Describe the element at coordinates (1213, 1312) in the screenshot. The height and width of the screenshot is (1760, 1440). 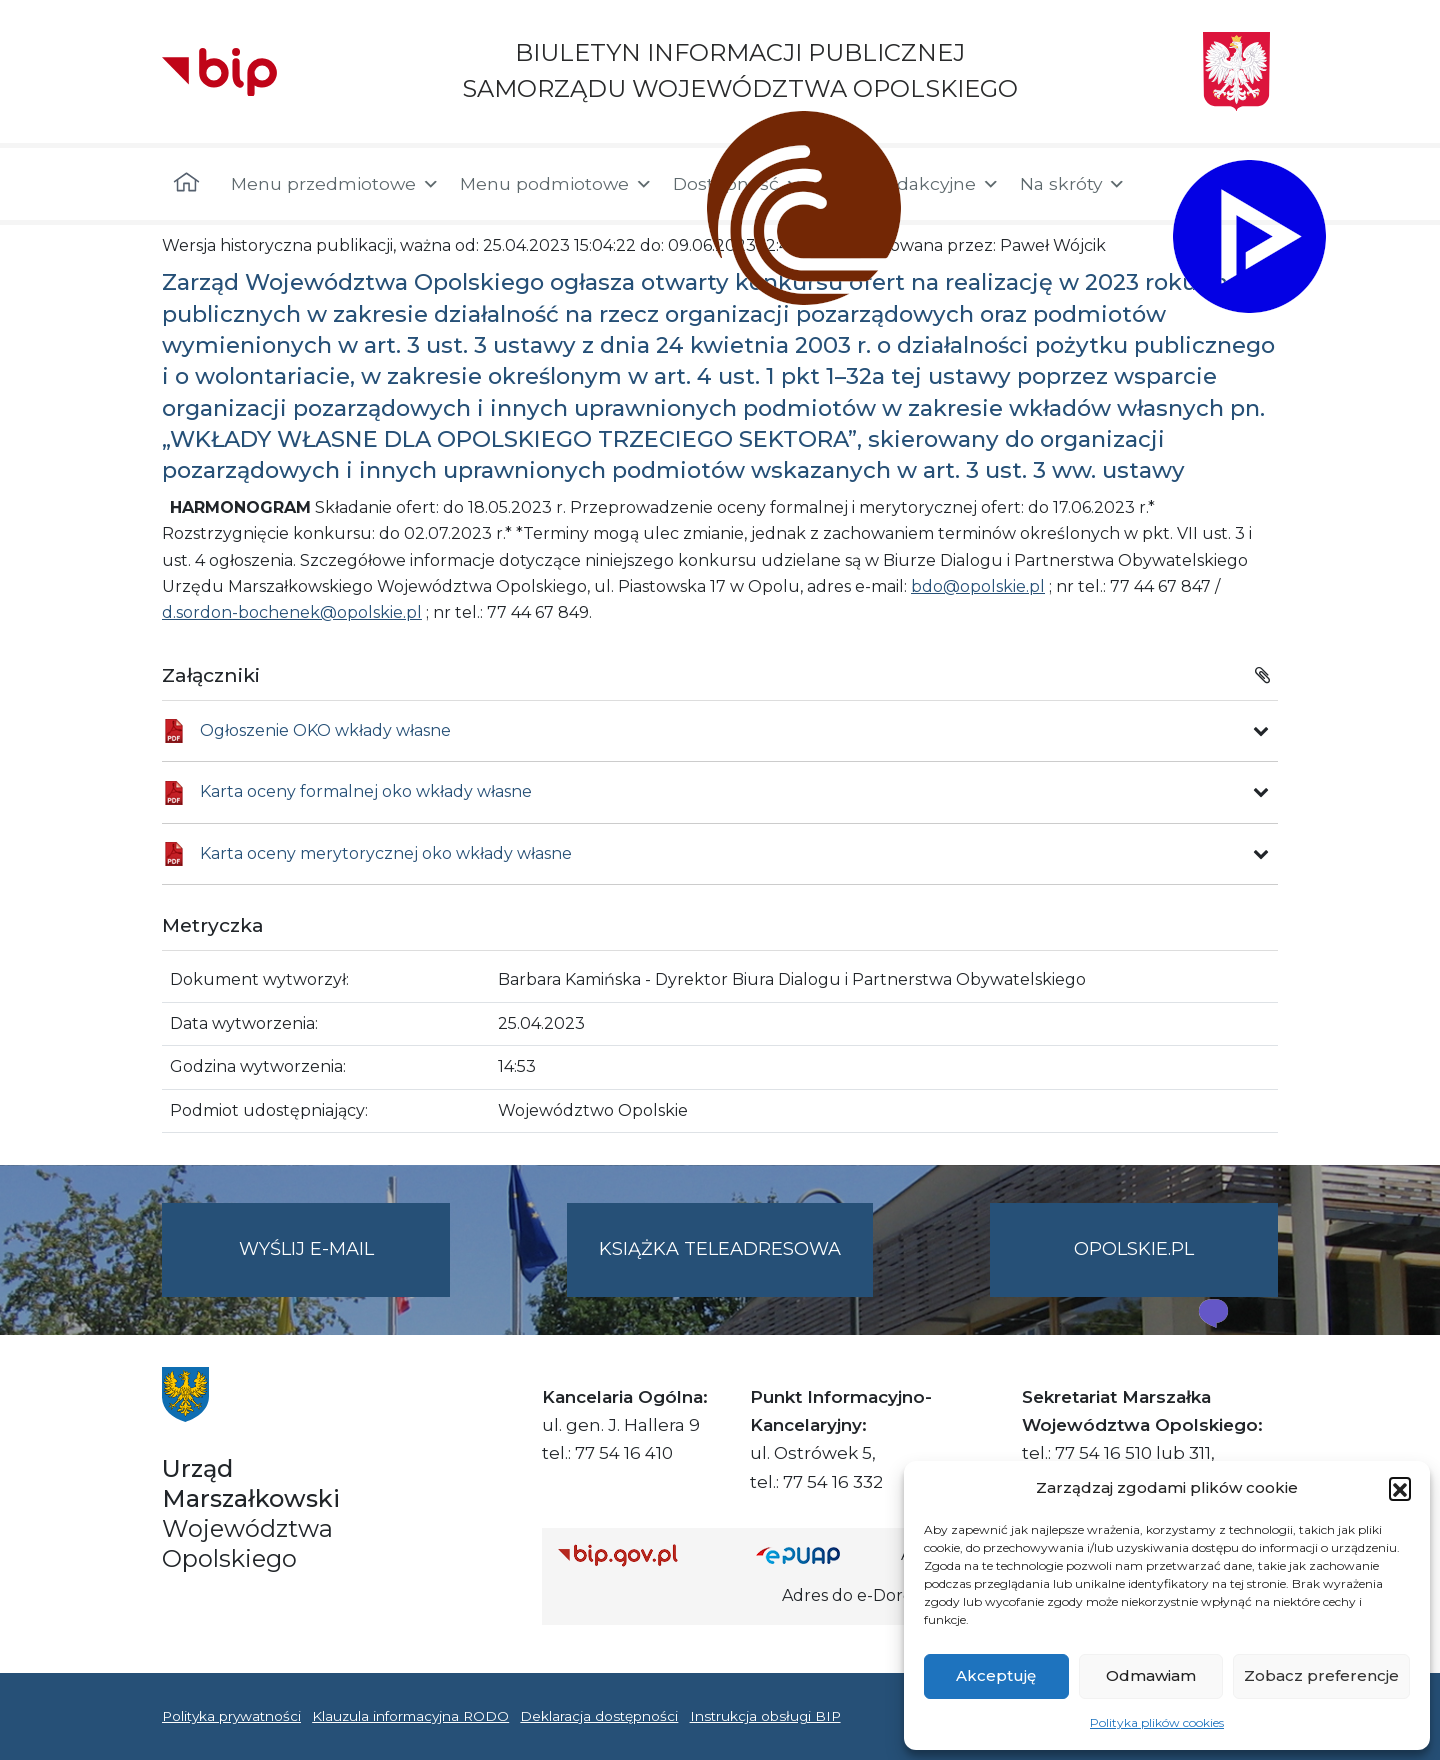
I see `open chat or messaging` at that location.